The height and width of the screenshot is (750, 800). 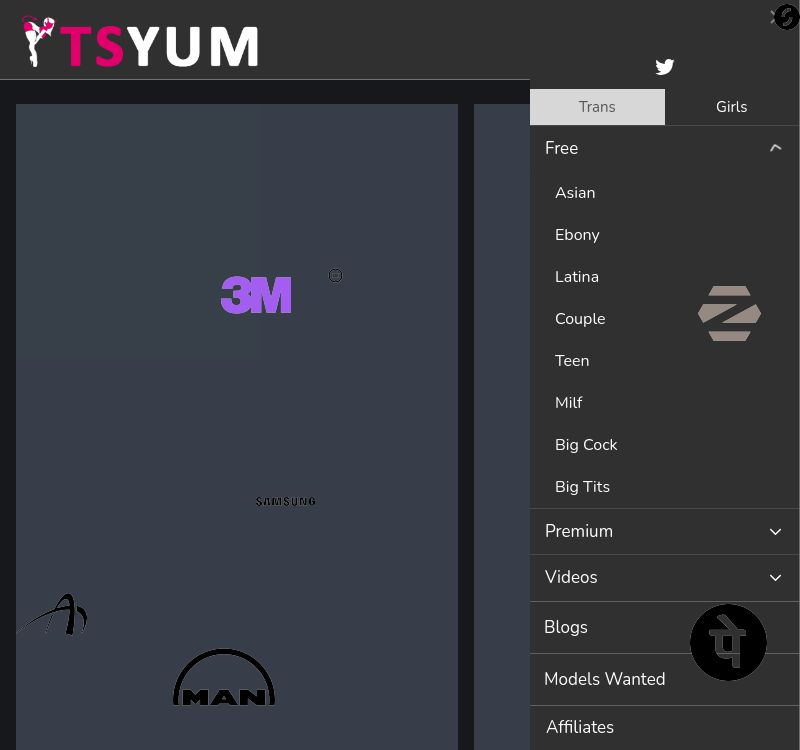 What do you see at coordinates (787, 17) in the screenshot?
I see `open the Starling Bank app` at bounding box center [787, 17].